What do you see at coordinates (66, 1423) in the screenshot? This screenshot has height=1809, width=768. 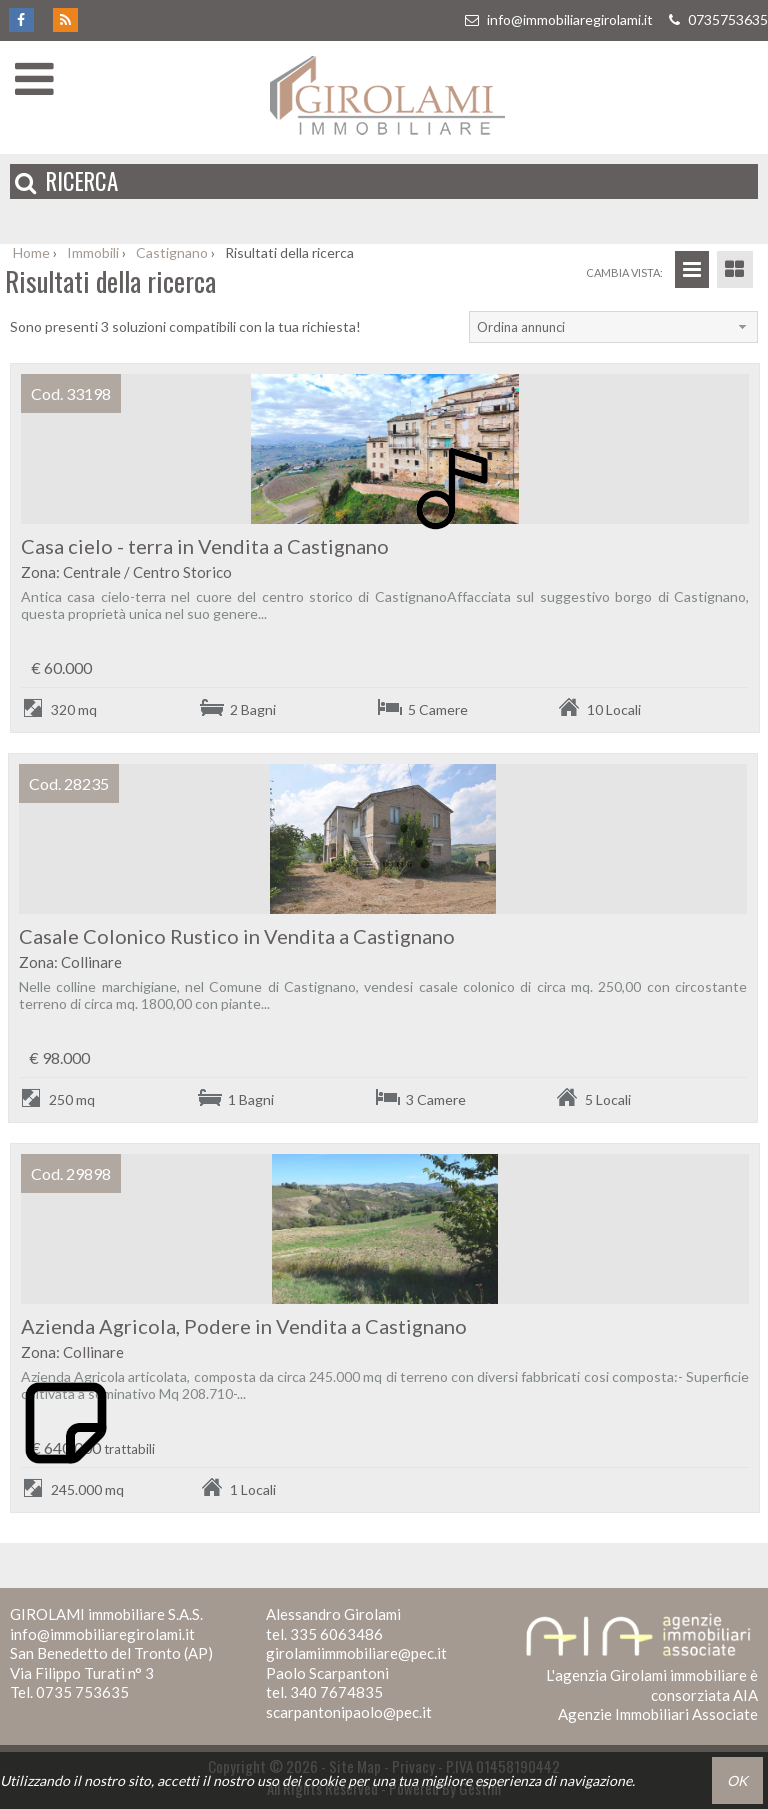 I see `add a sticker to your message` at bounding box center [66, 1423].